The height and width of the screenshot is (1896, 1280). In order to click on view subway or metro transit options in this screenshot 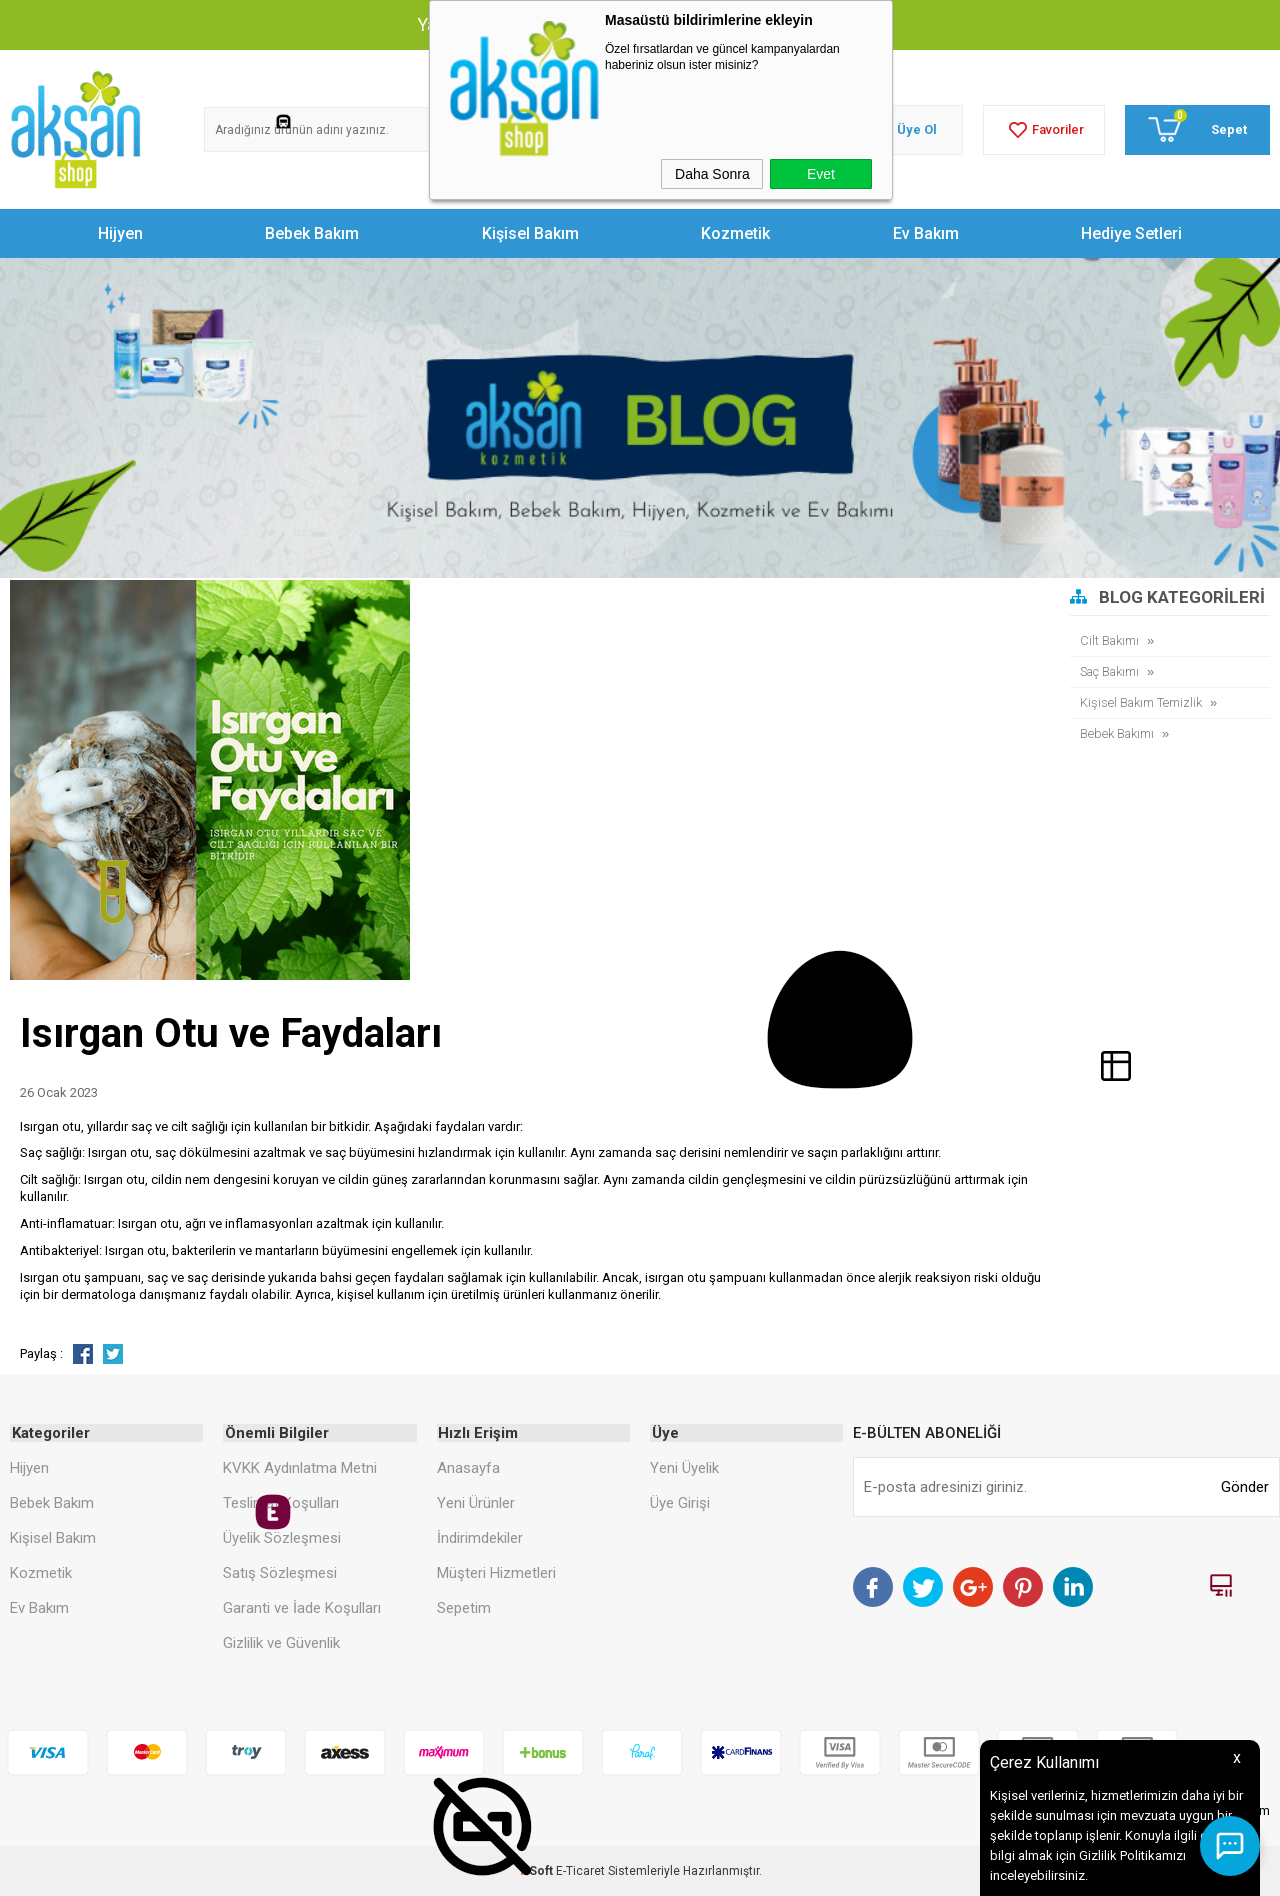, I will do `click(283, 121)`.